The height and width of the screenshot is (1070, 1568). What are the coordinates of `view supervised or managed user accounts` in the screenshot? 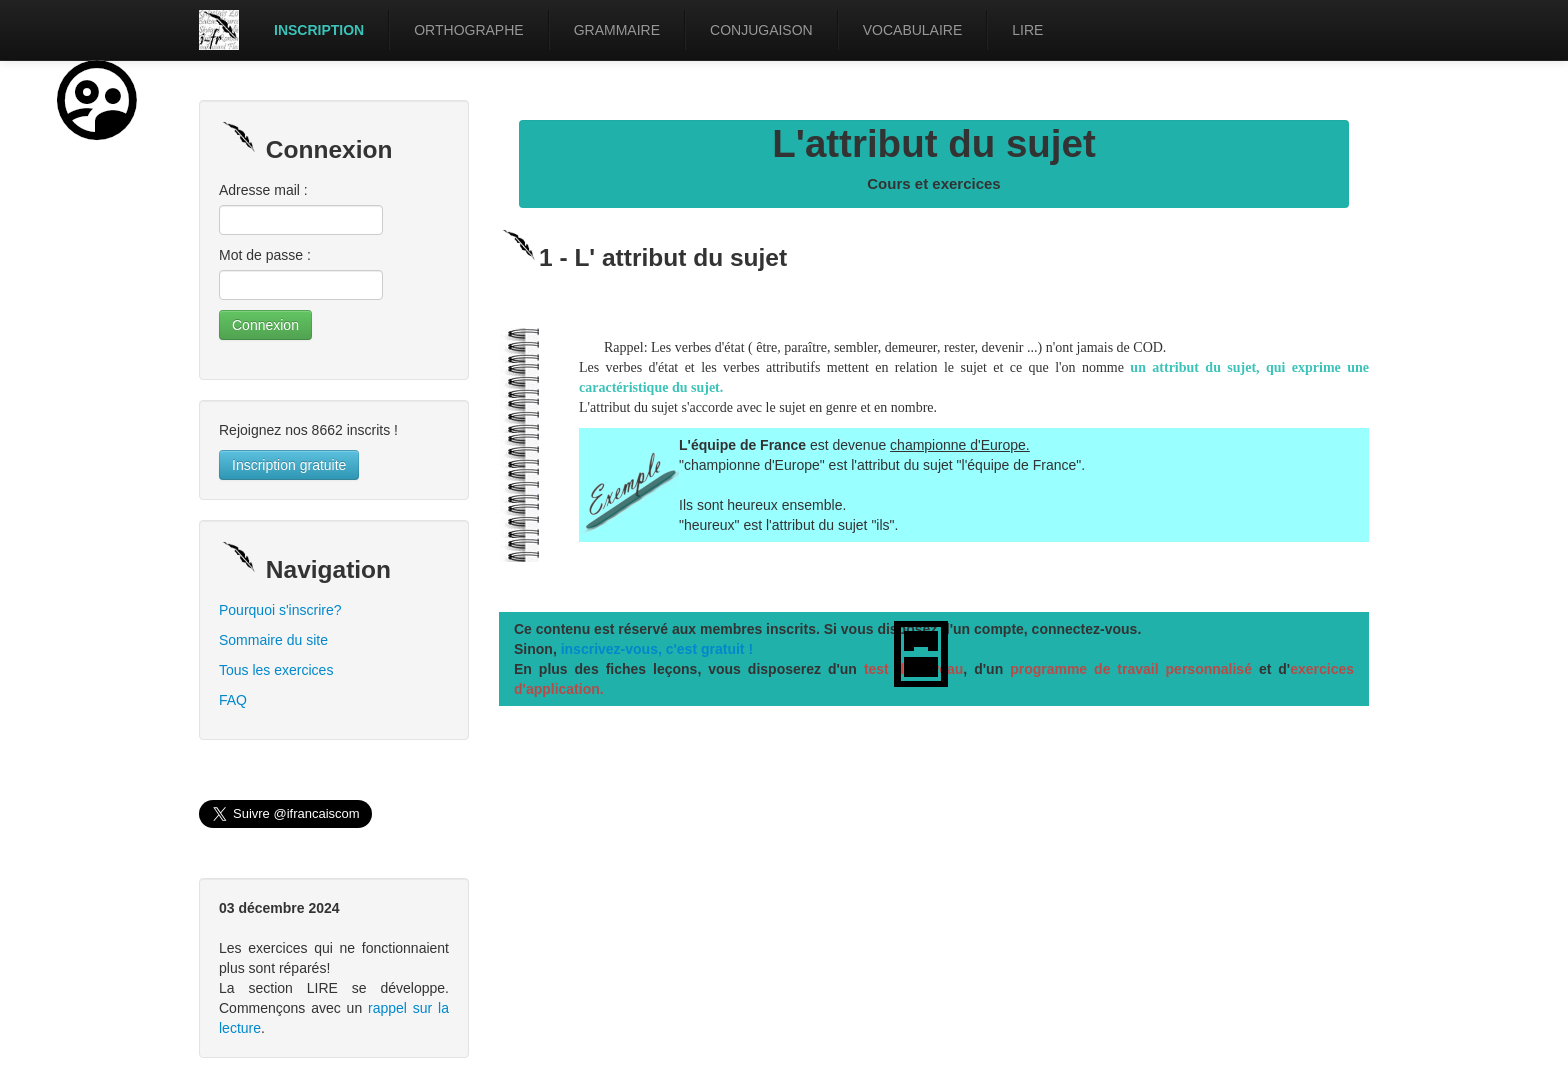 It's located at (97, 100).